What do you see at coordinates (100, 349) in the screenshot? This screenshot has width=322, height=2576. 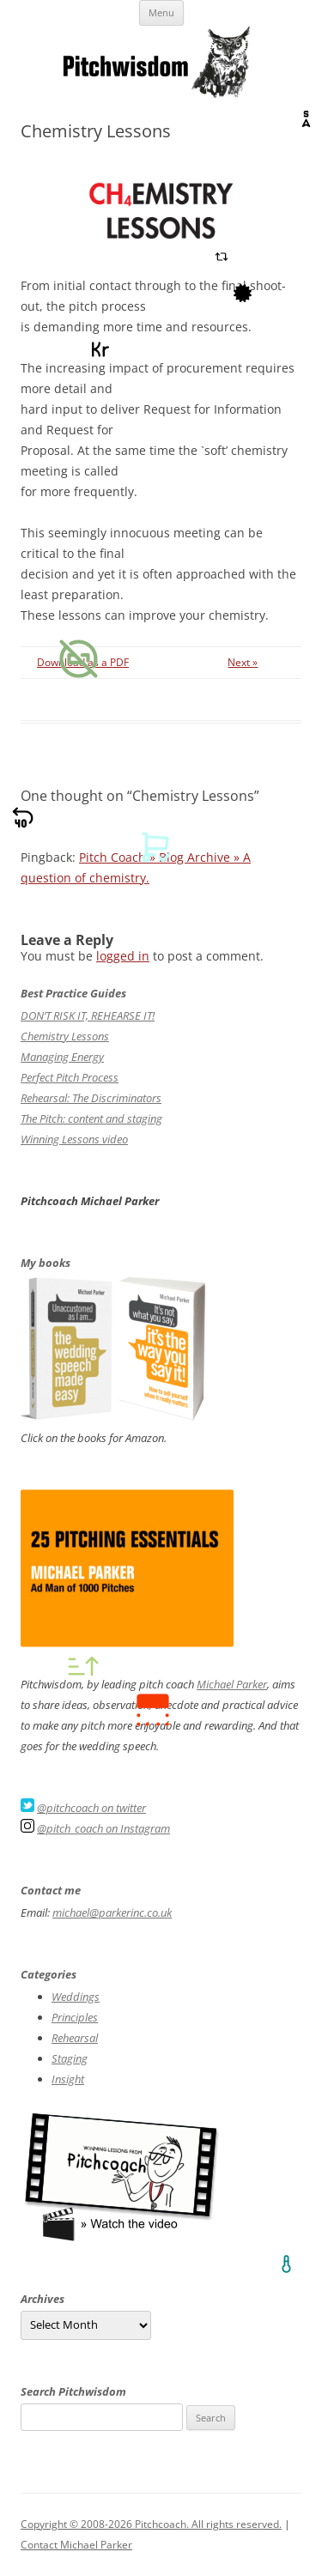 I see `indicates swedish krona currency` at bounding box center [100, 349].